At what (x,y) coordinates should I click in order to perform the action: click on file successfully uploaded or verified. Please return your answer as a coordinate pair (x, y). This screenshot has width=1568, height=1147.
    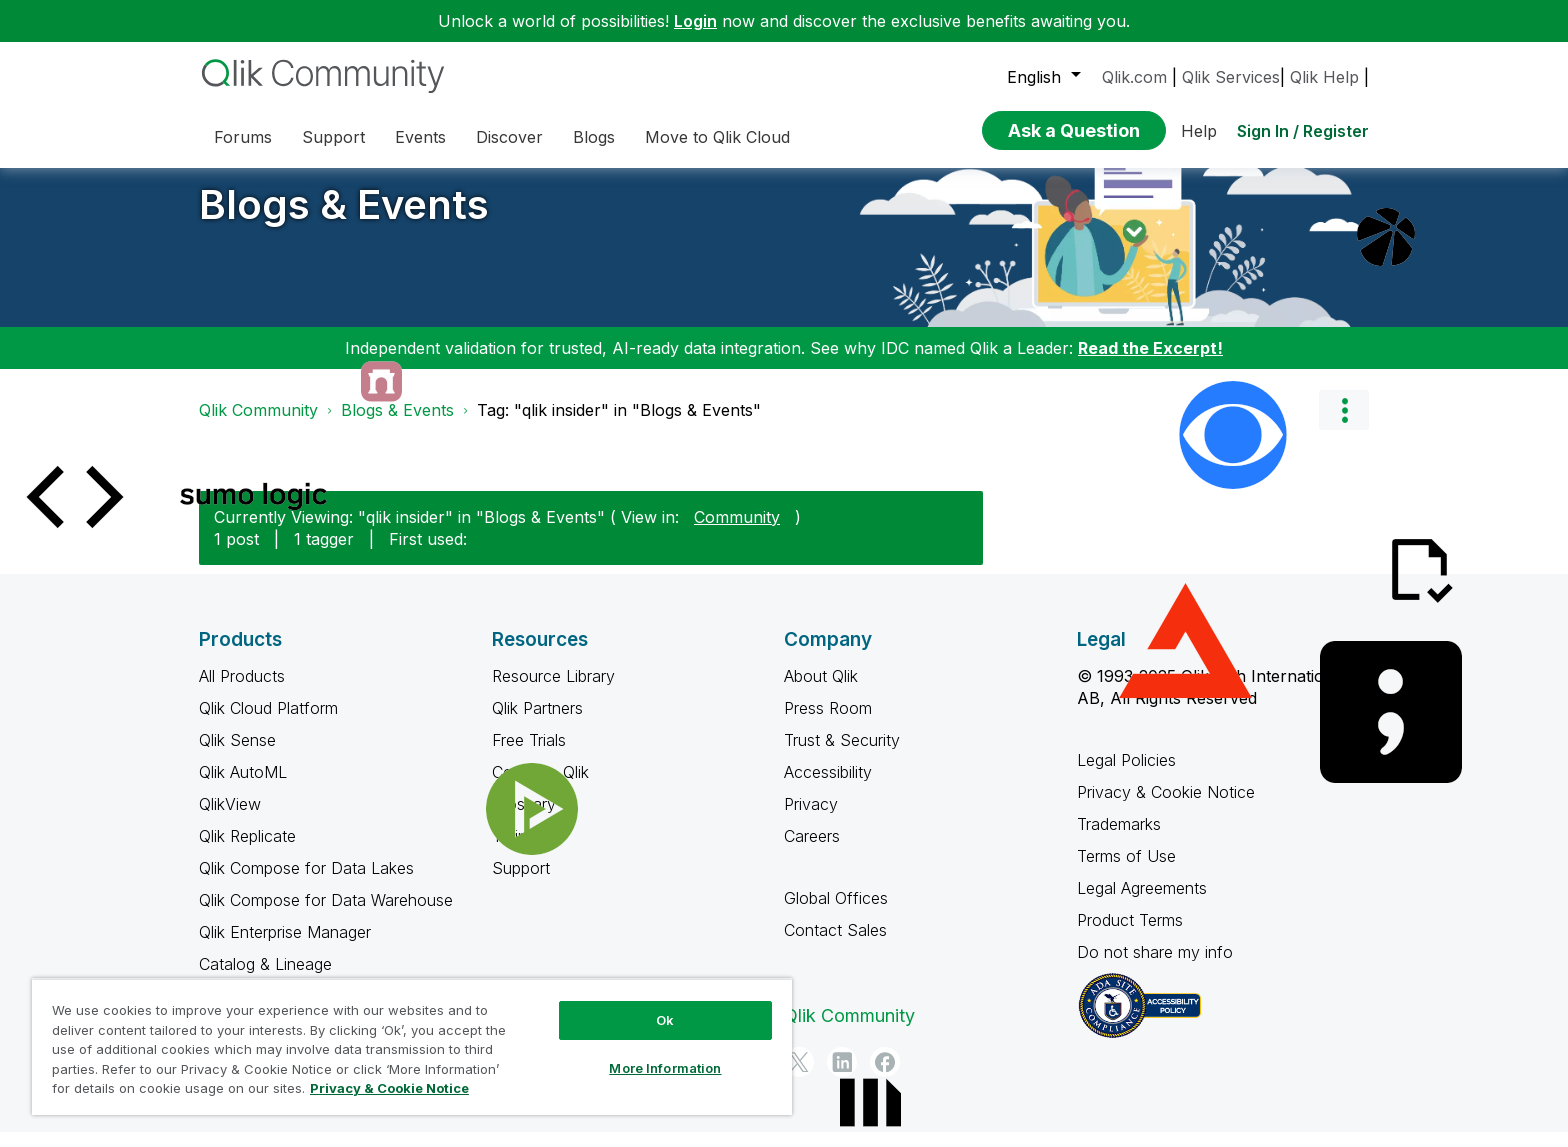
    Looking at the image, I should click on (1419, 569).